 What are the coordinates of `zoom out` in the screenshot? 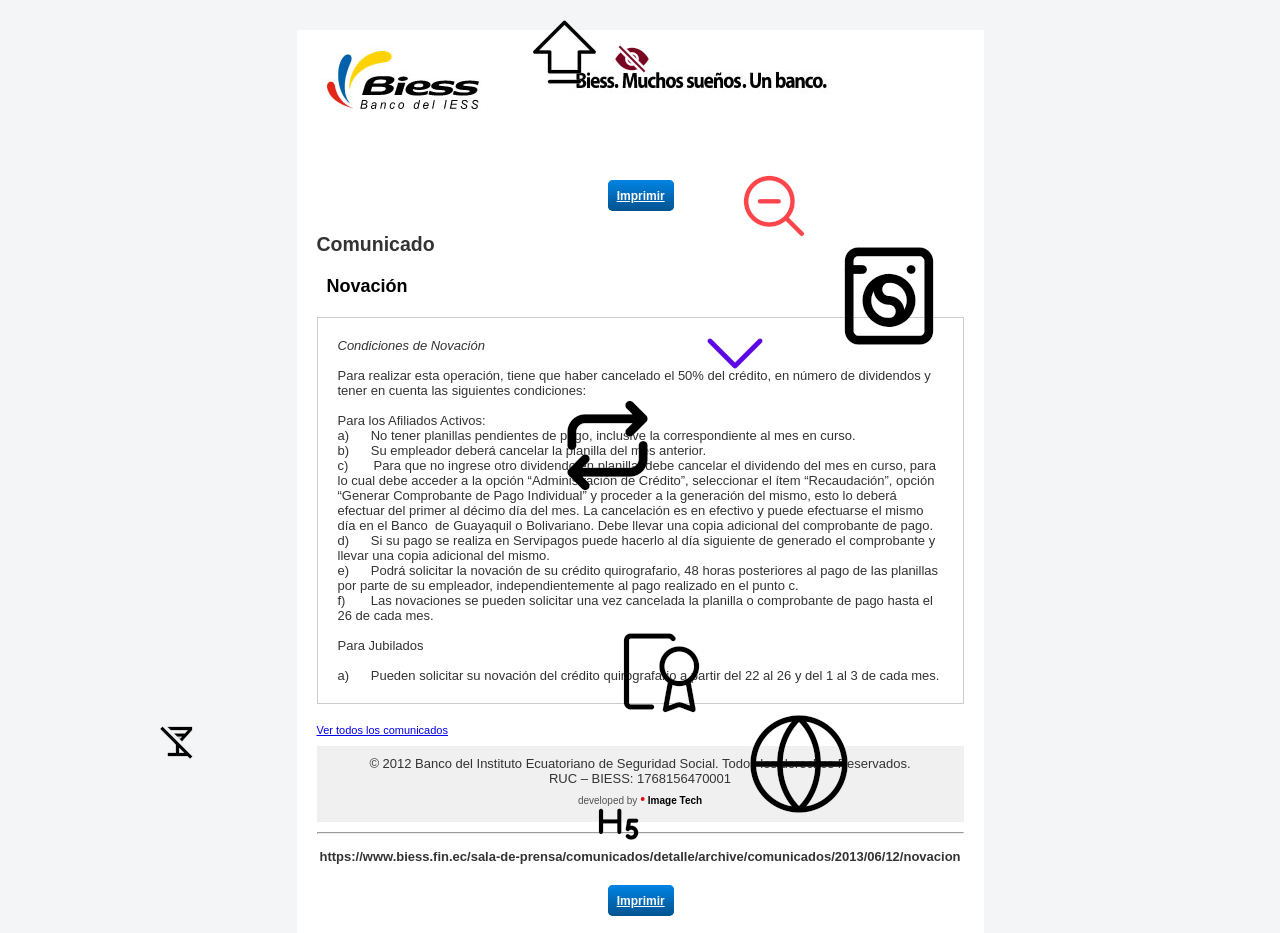 It's located at (774, 206).